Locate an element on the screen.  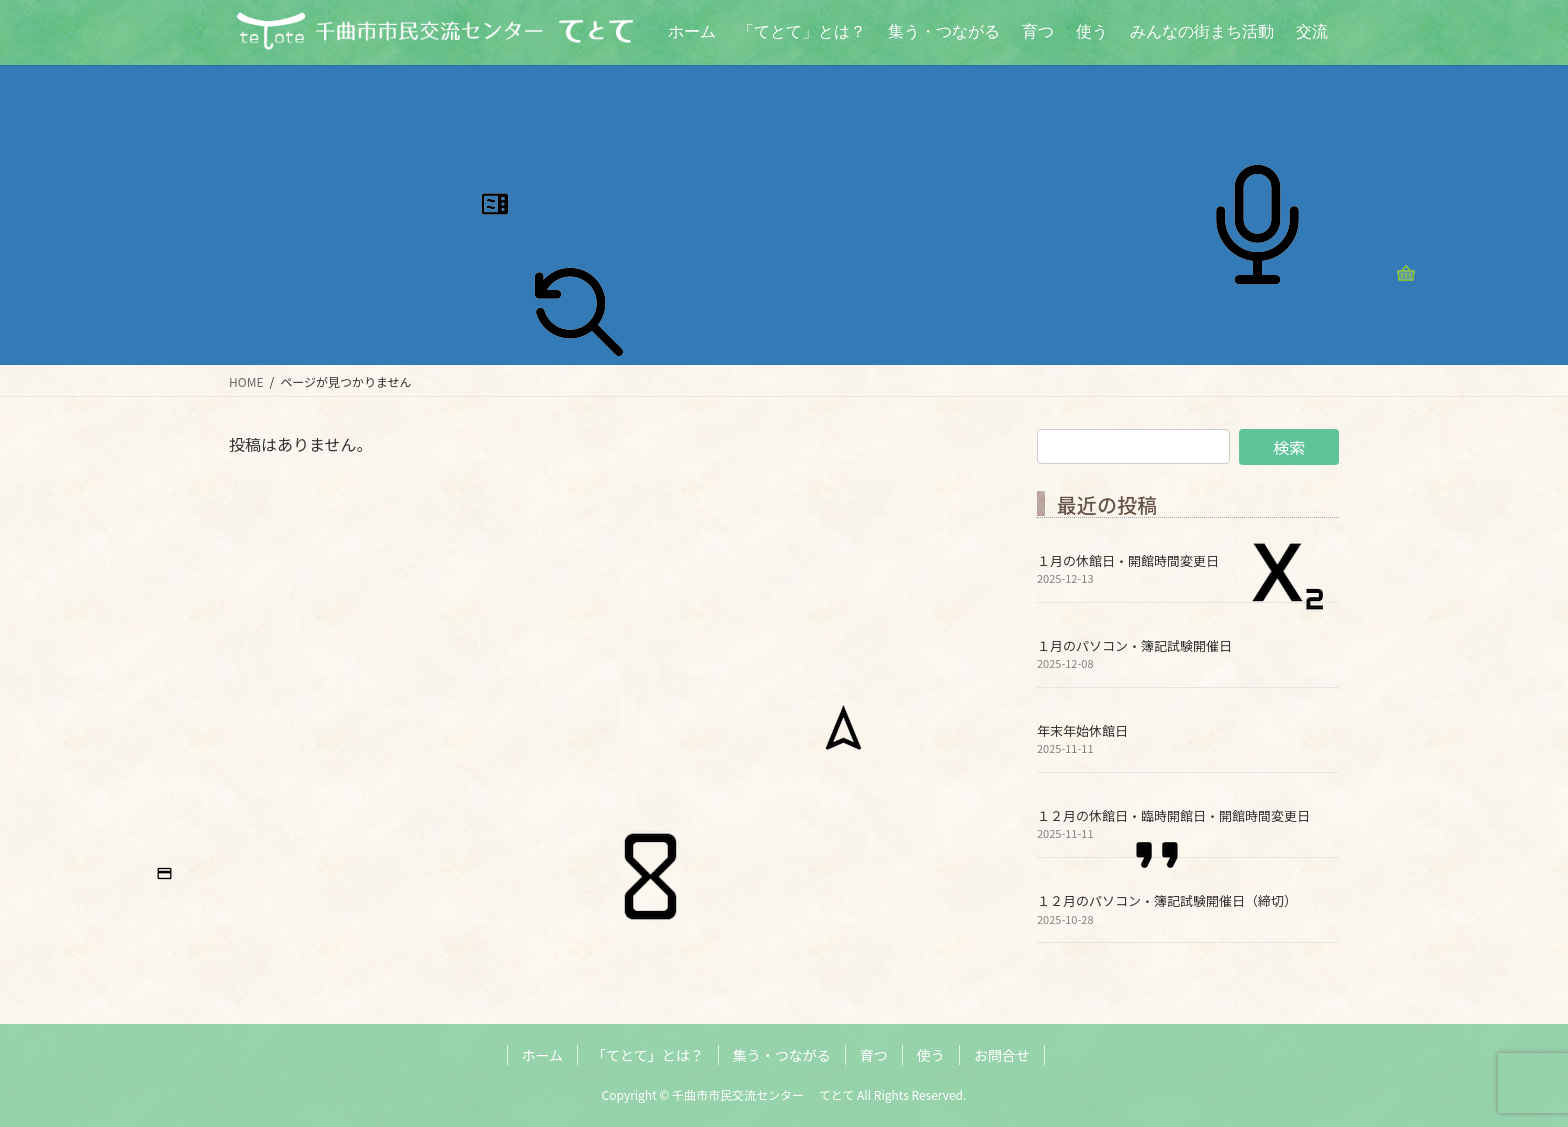
format text as subscript is located at coordinates (1277, 576).